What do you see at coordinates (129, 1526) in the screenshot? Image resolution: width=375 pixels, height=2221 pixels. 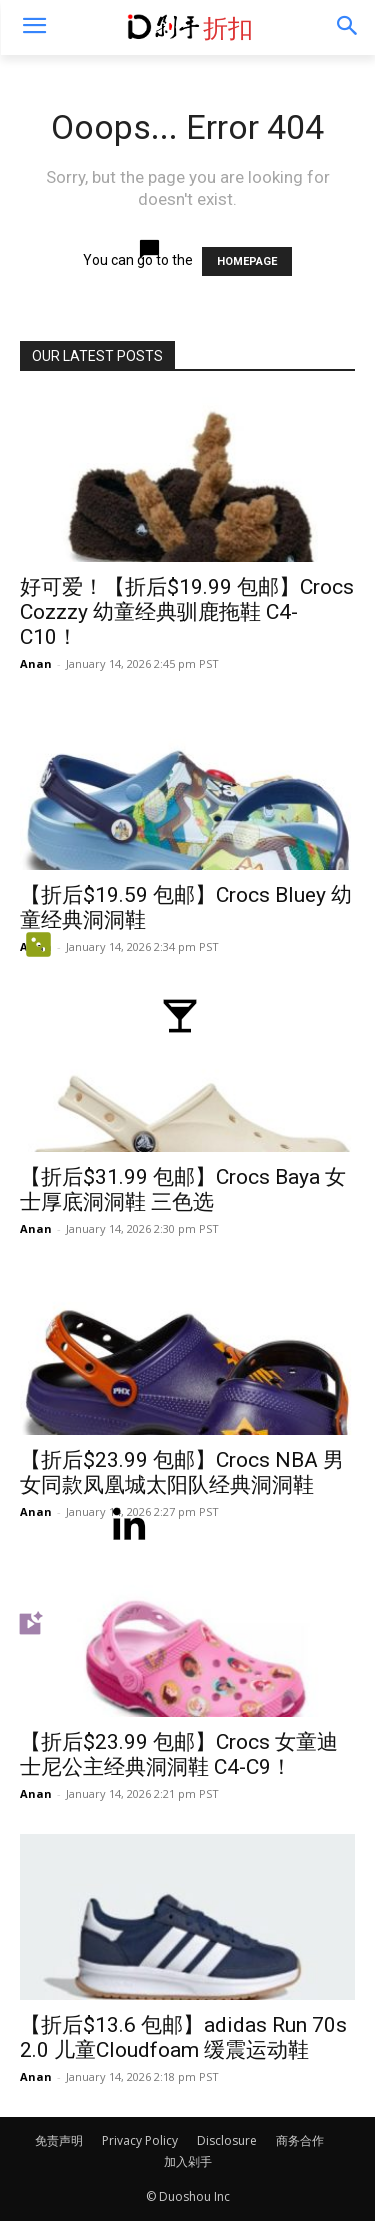 I see `connect with linkedin profile` at bounding box center [129, 1526].